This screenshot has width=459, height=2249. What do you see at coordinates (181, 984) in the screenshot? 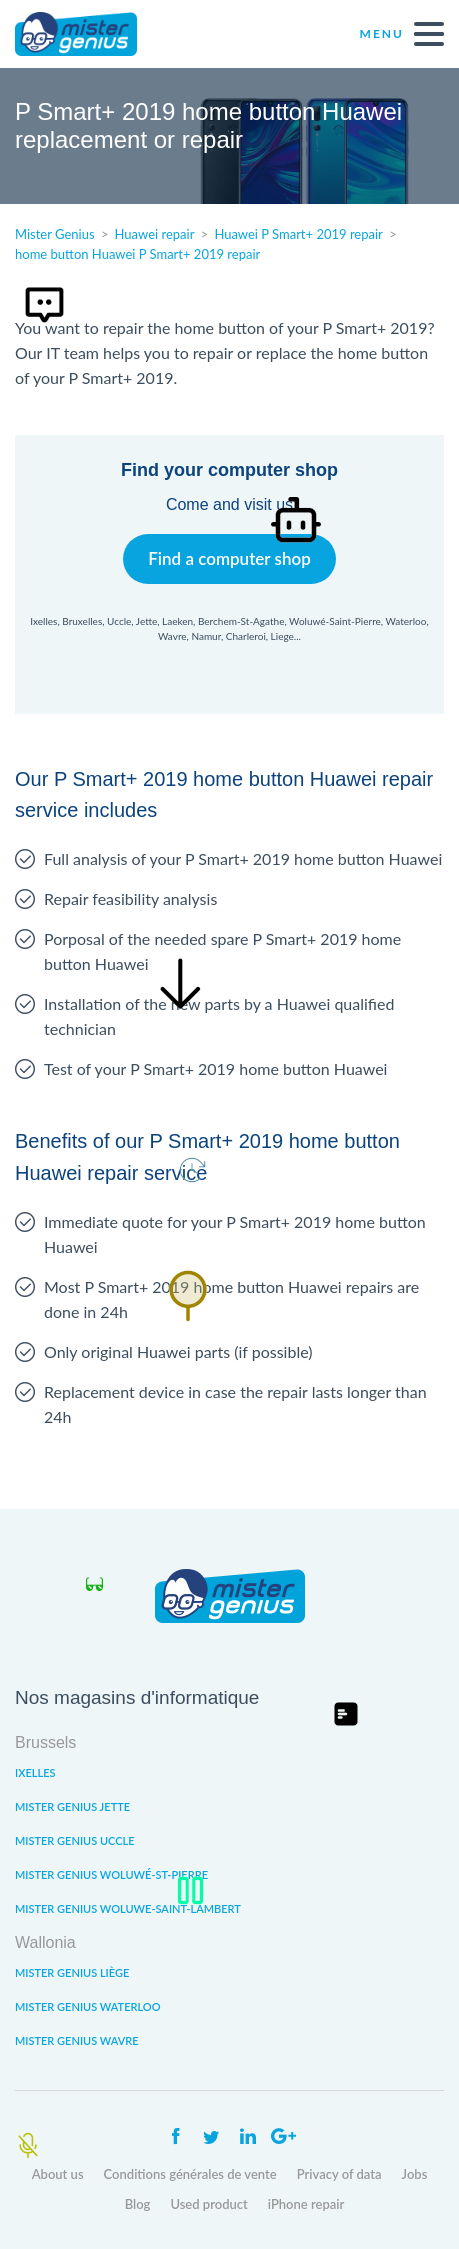
I see `scroll down or view more content` at bounding box center [181, 984].